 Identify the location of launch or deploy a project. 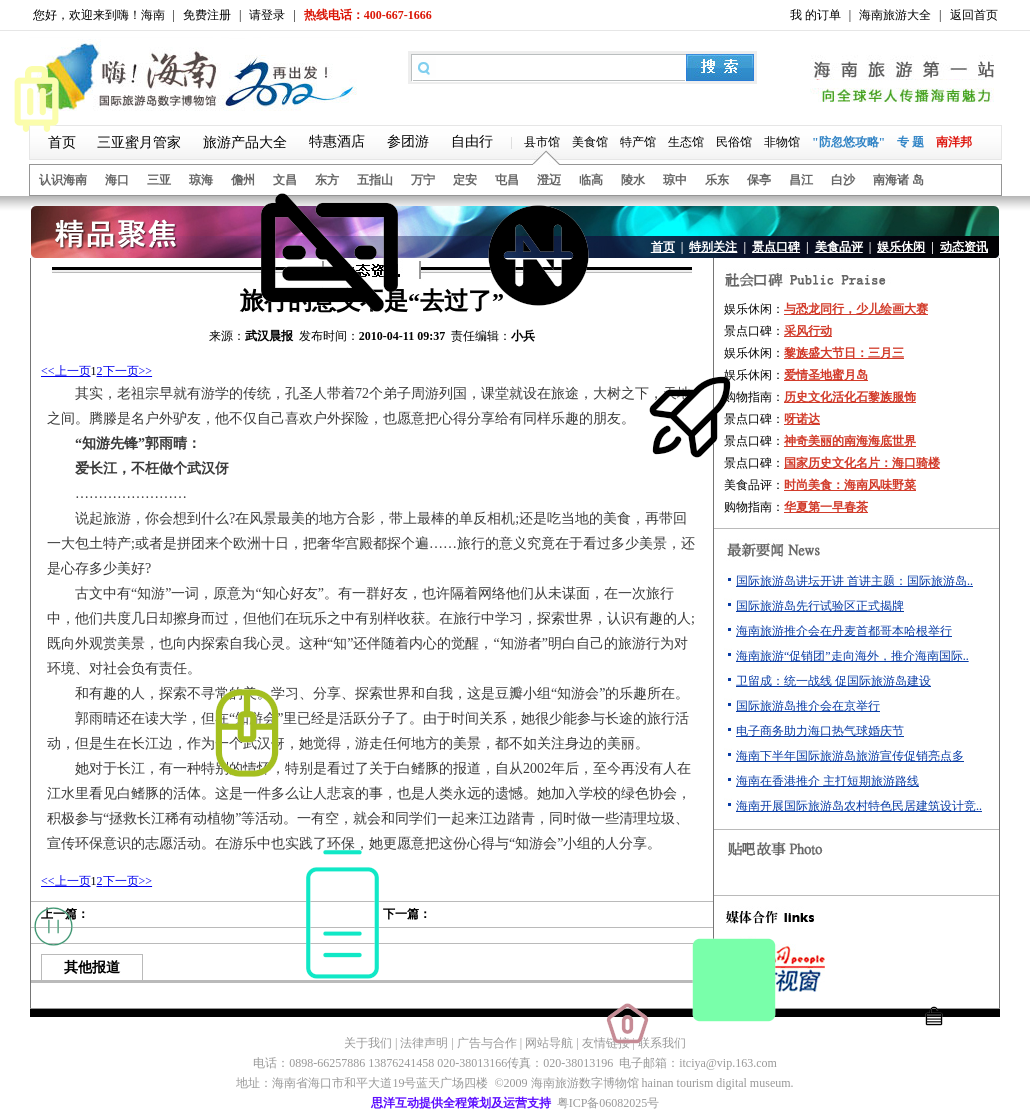
(691, 415).